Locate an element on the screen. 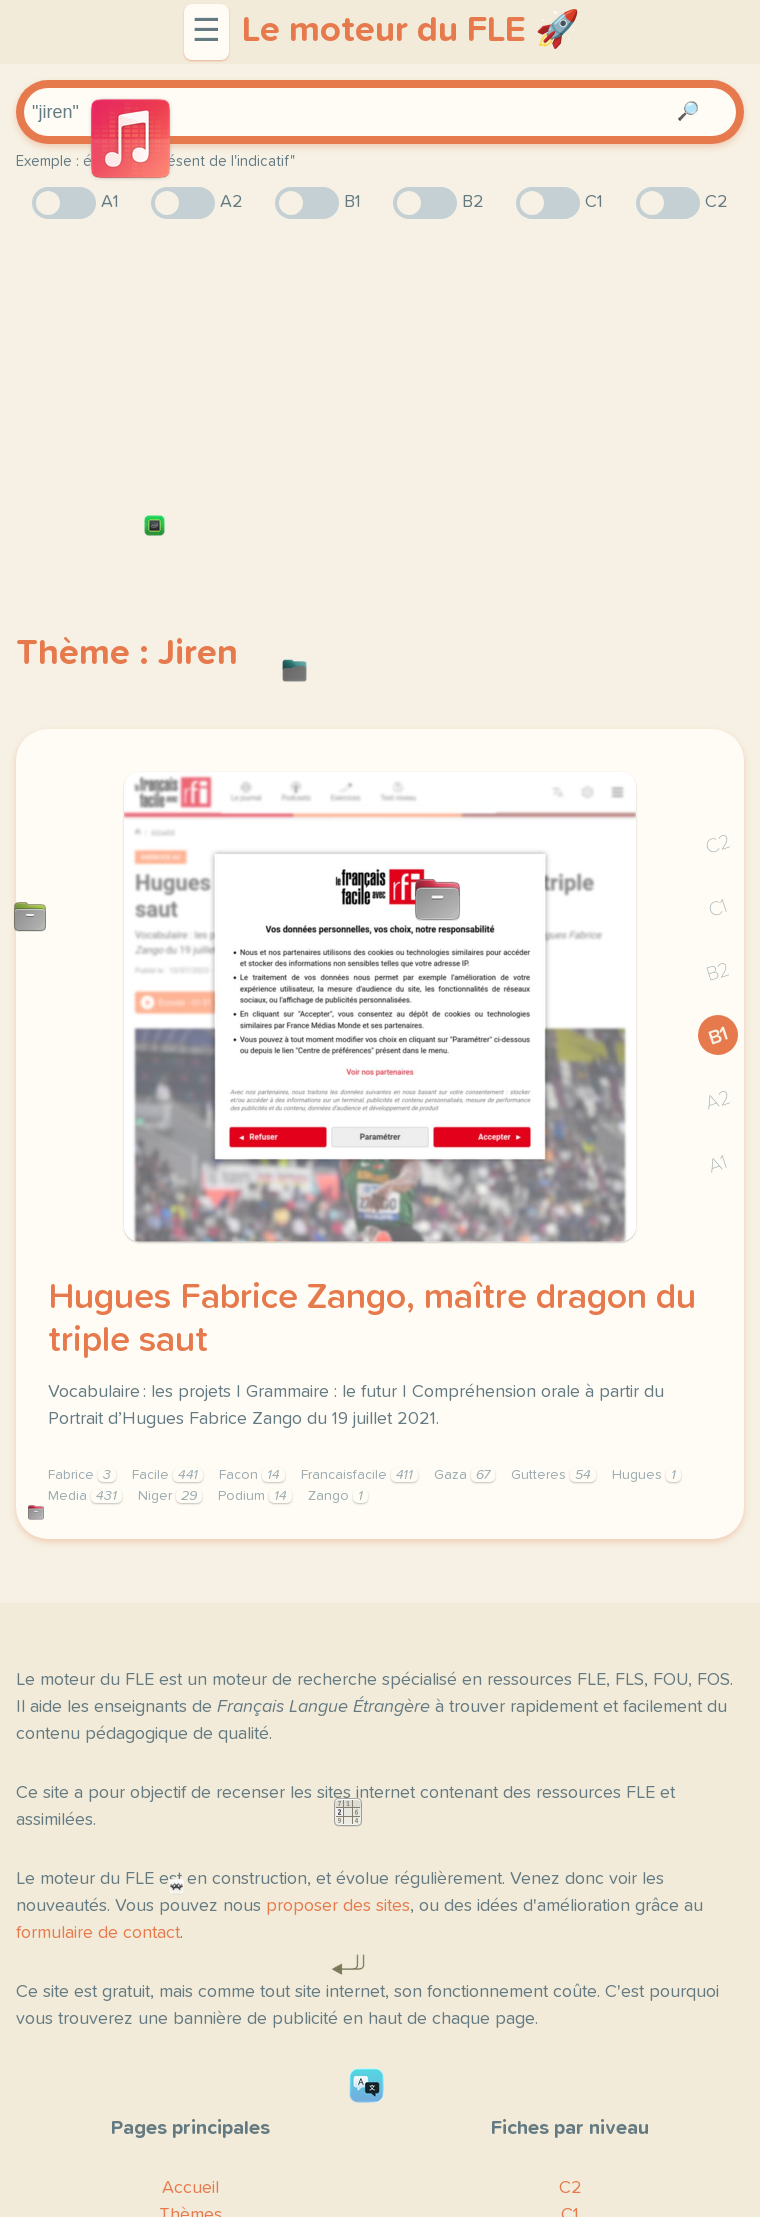  open the file manager is located at coordinates (30, 916).